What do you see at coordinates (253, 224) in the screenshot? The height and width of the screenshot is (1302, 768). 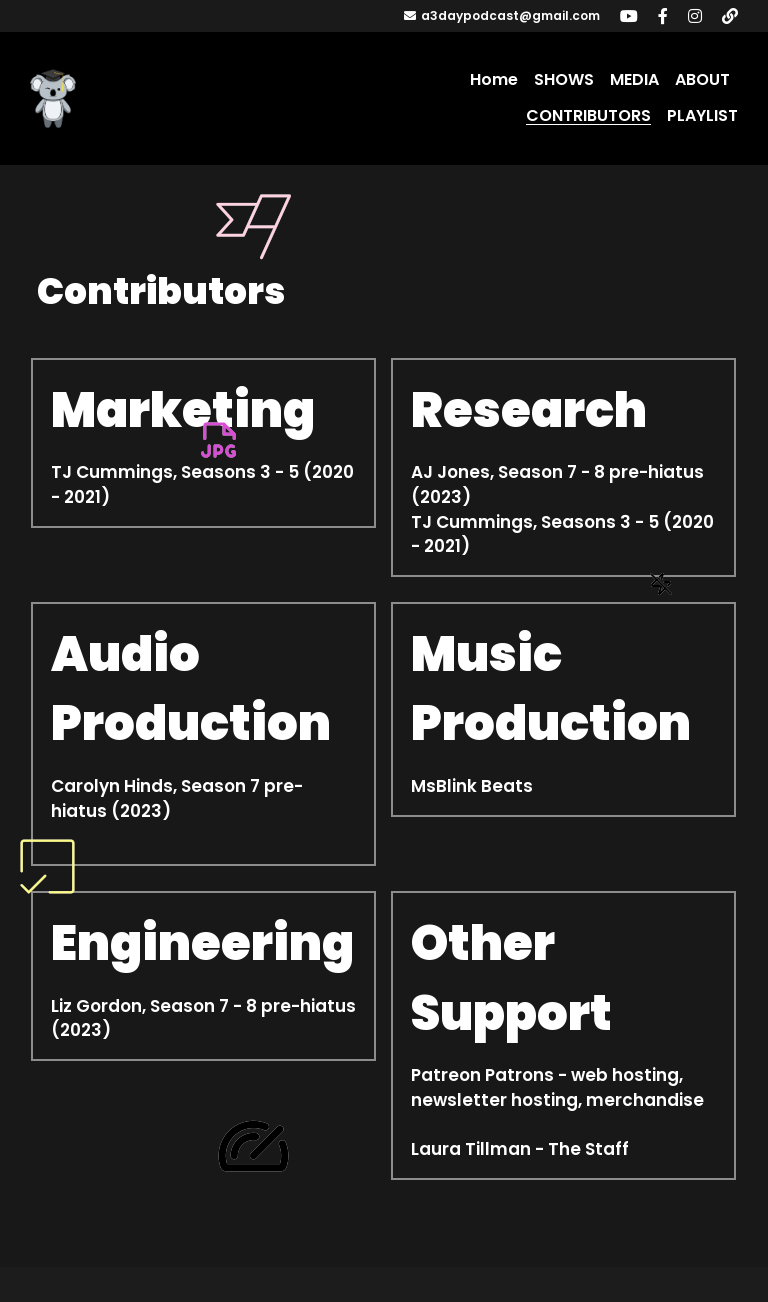 I see `flag or bookmark an item` at bounding box center [253, 224].